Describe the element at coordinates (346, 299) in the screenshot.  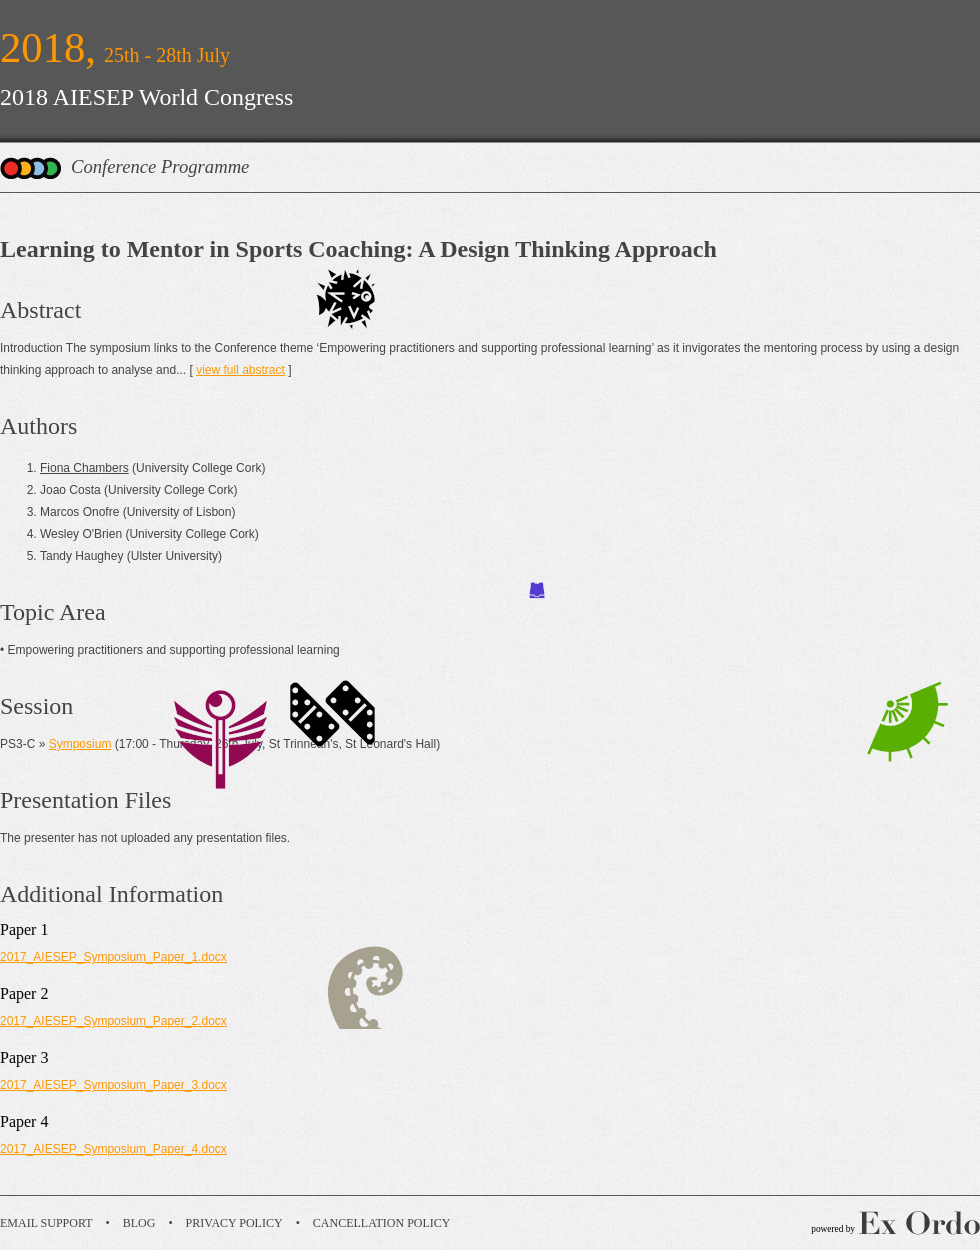
I see `select porcupinefish or blowfish character` at that location.